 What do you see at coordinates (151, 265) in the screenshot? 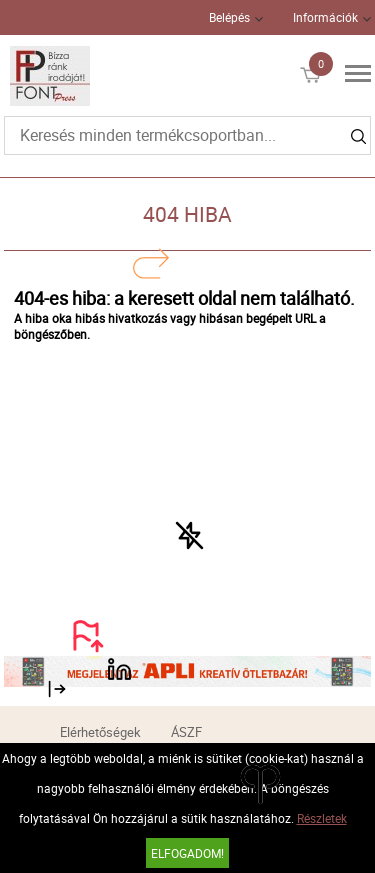
I see `redo or repeat last action` at bounding box center [151, 265].